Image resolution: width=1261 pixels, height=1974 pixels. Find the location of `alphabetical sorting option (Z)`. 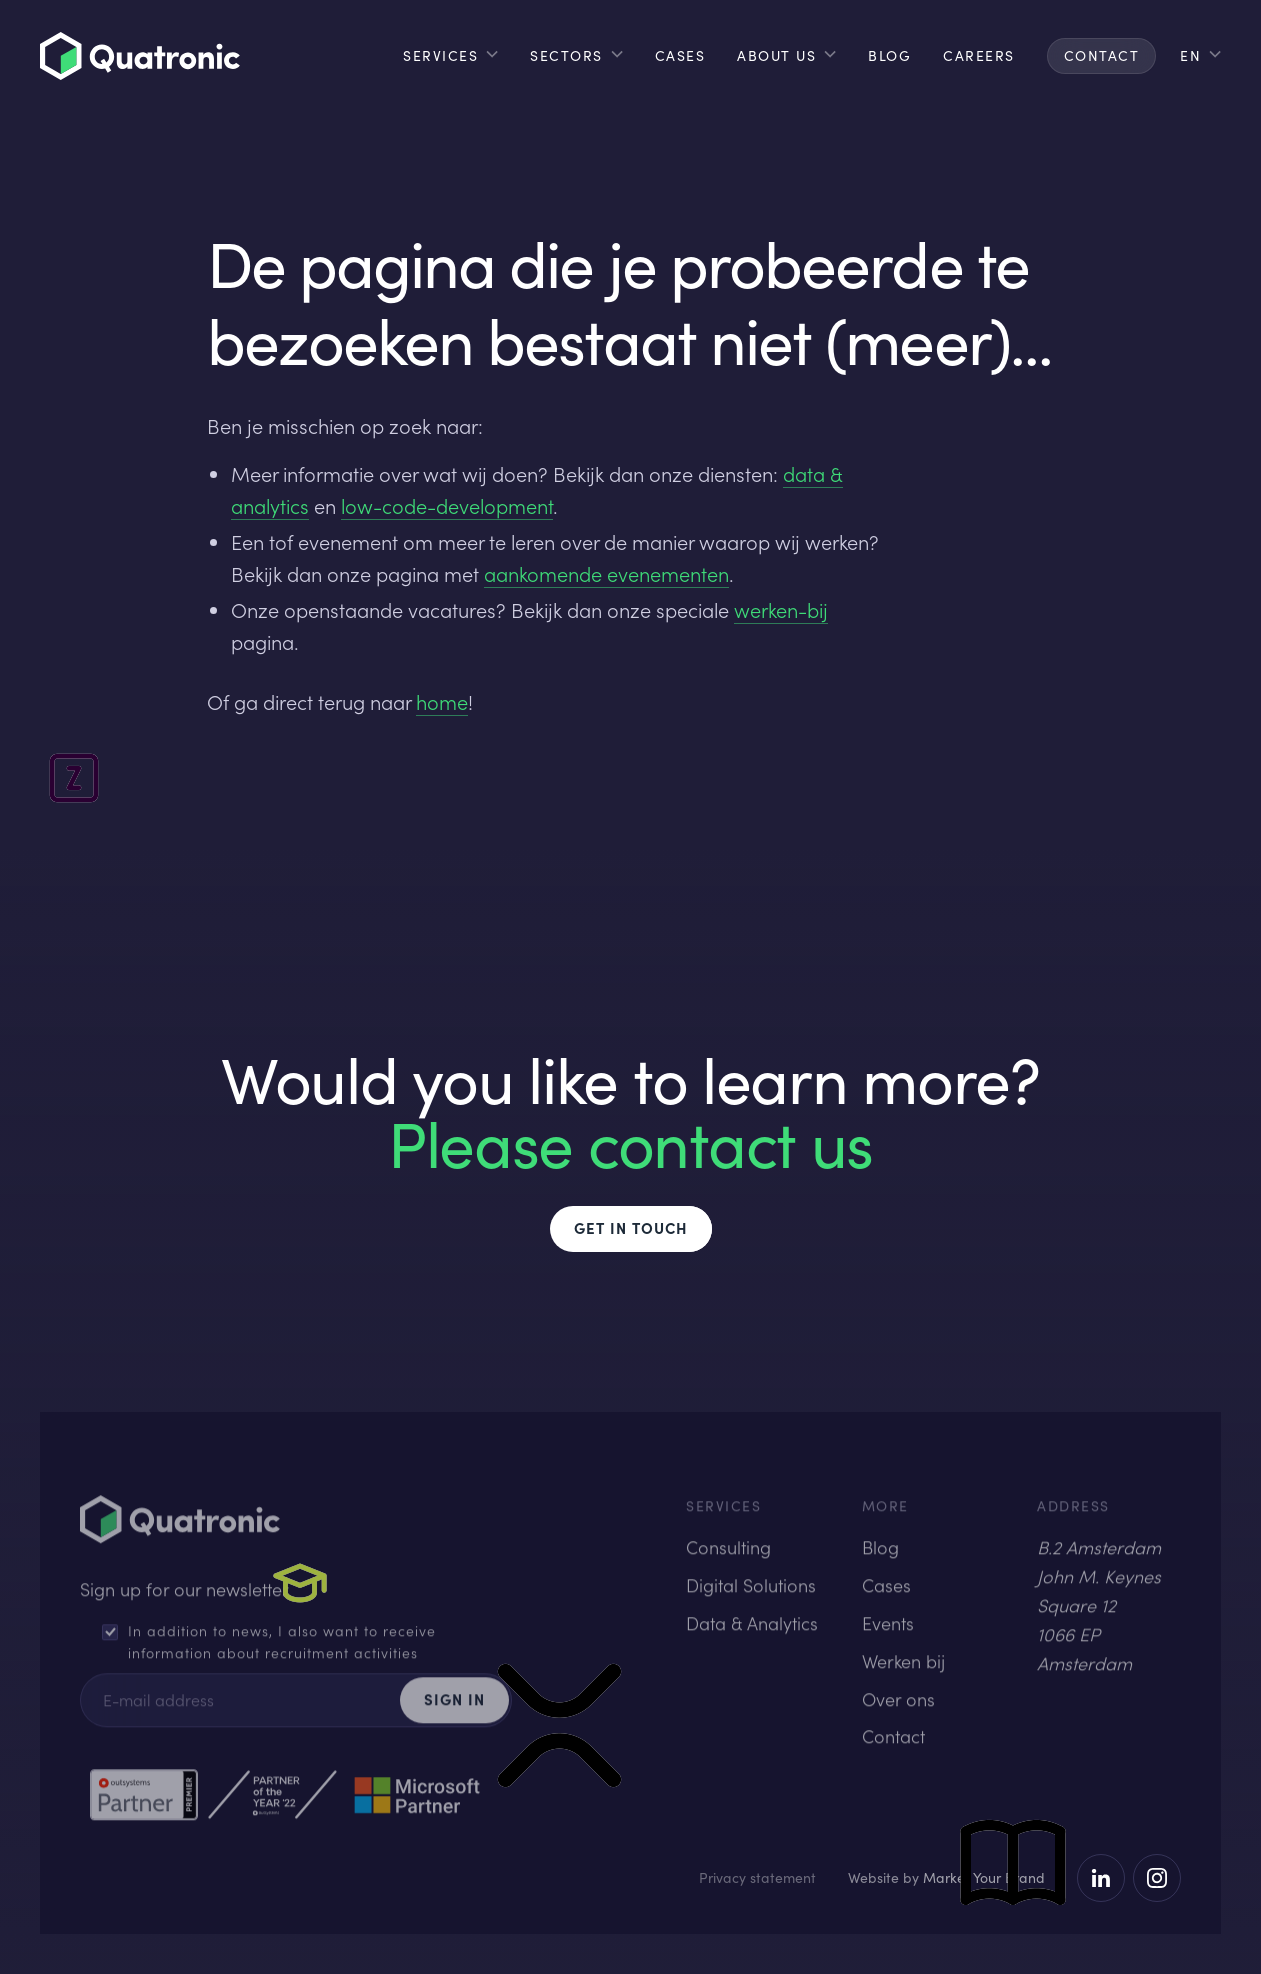

alphabetical sorting option (Z) is located at coordinates (74, 778).